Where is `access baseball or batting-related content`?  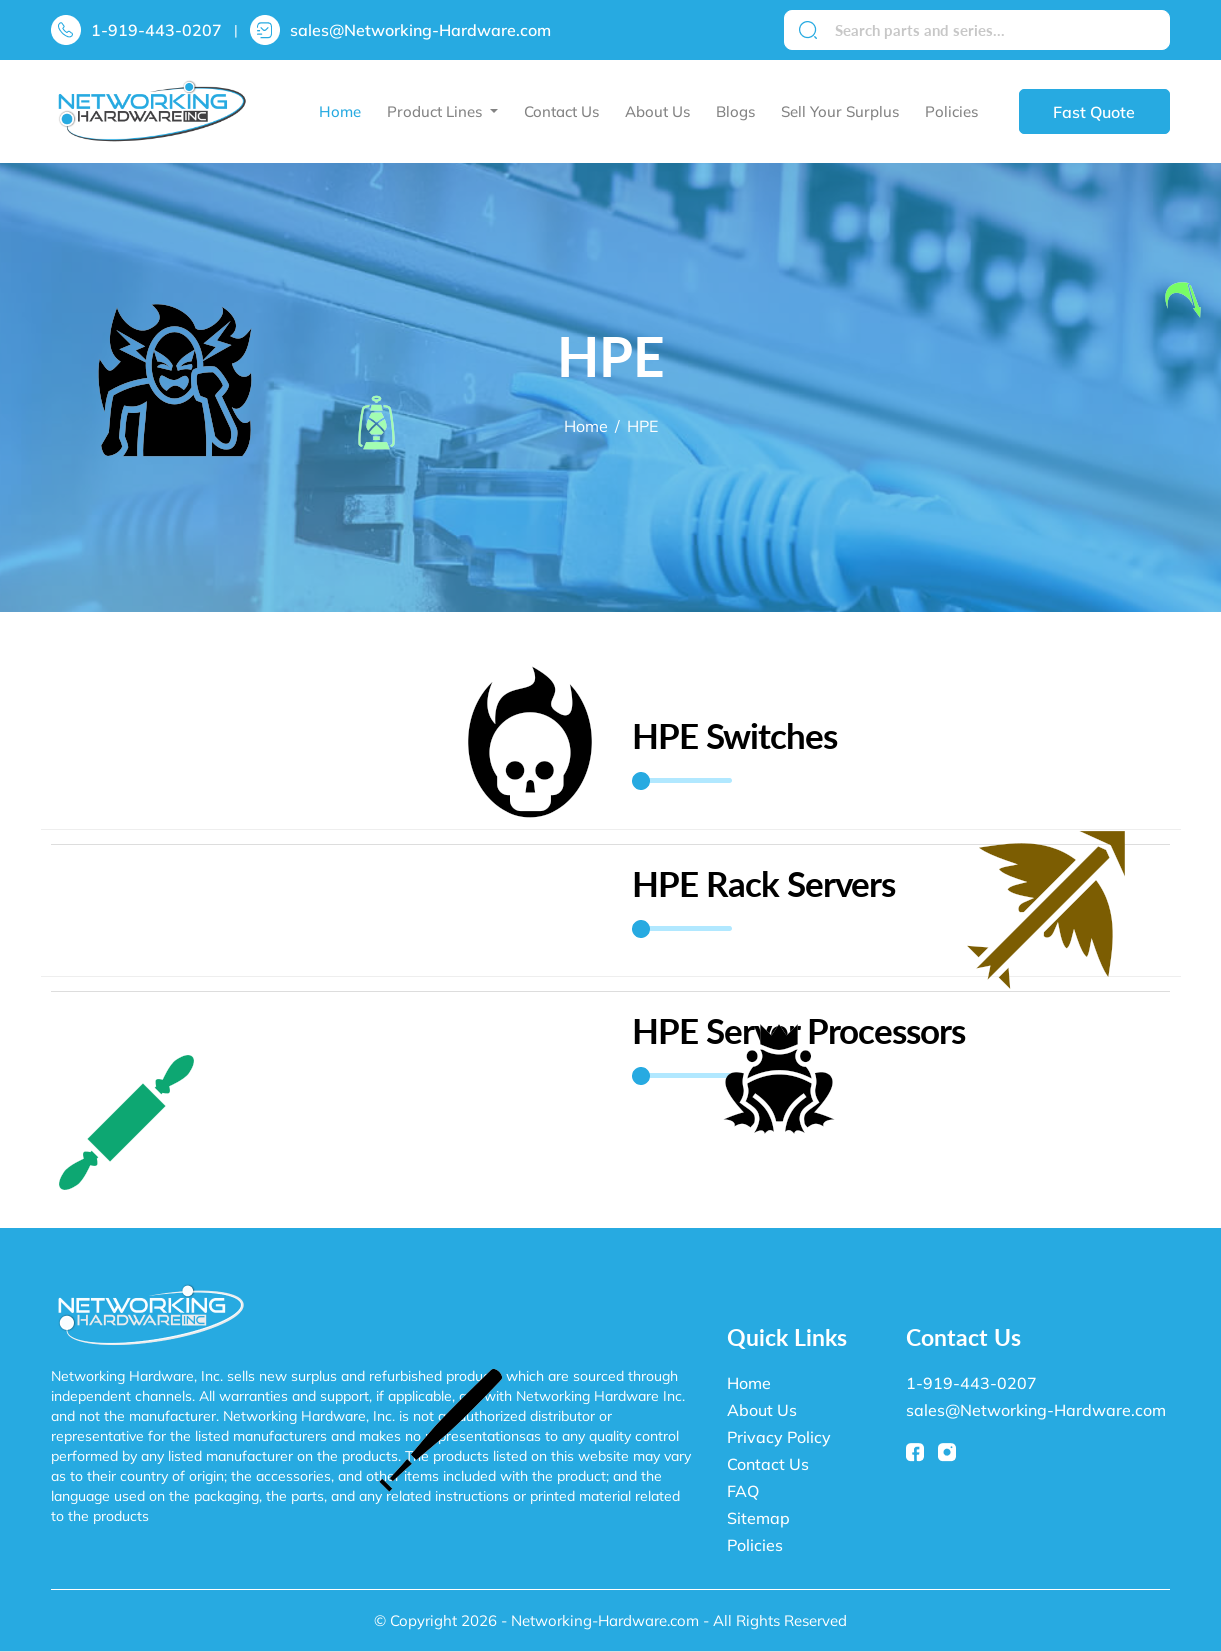
access baseball or batting-related content is located at coordinates (439, 1431).